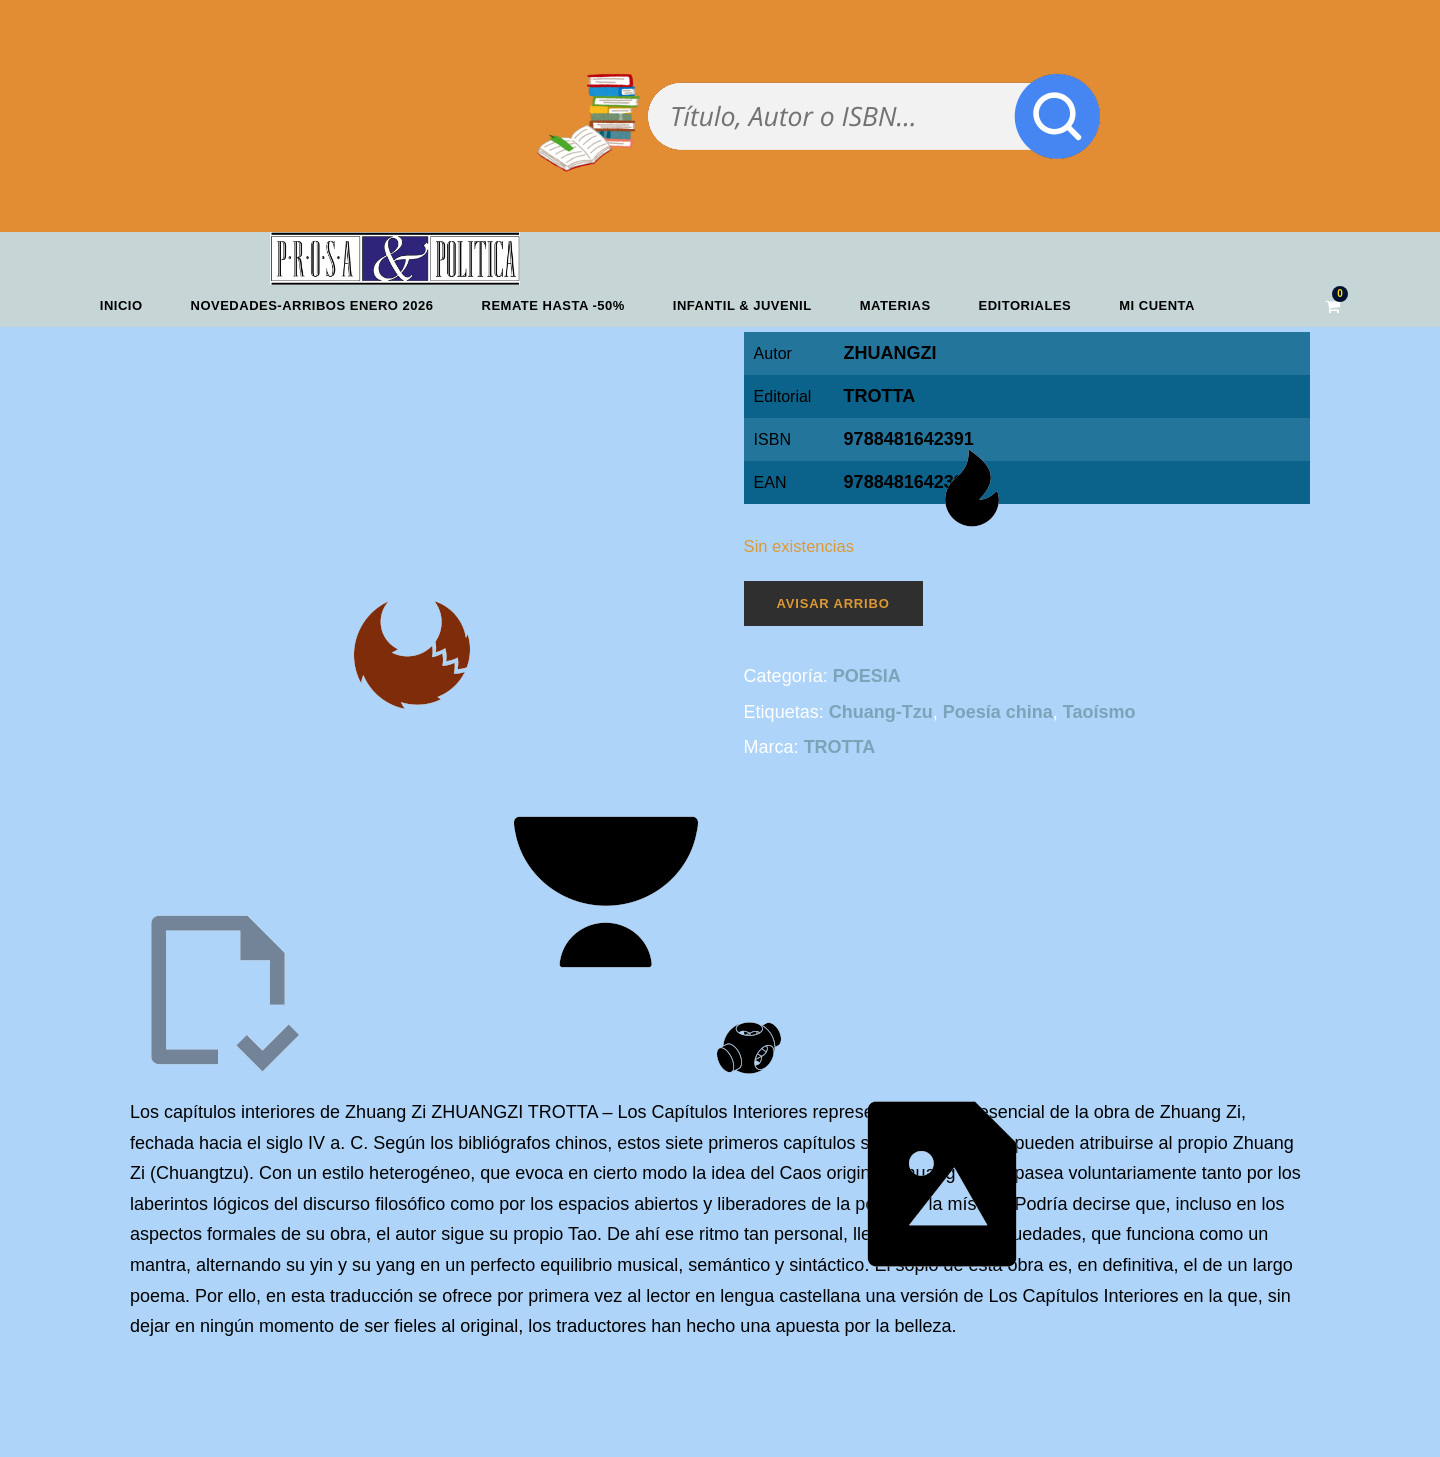 The image size is (1440, 1457). Describe the element at coordinates (218, 990) in the screenshot. I see `file successfully uploaded or verified` at that location.